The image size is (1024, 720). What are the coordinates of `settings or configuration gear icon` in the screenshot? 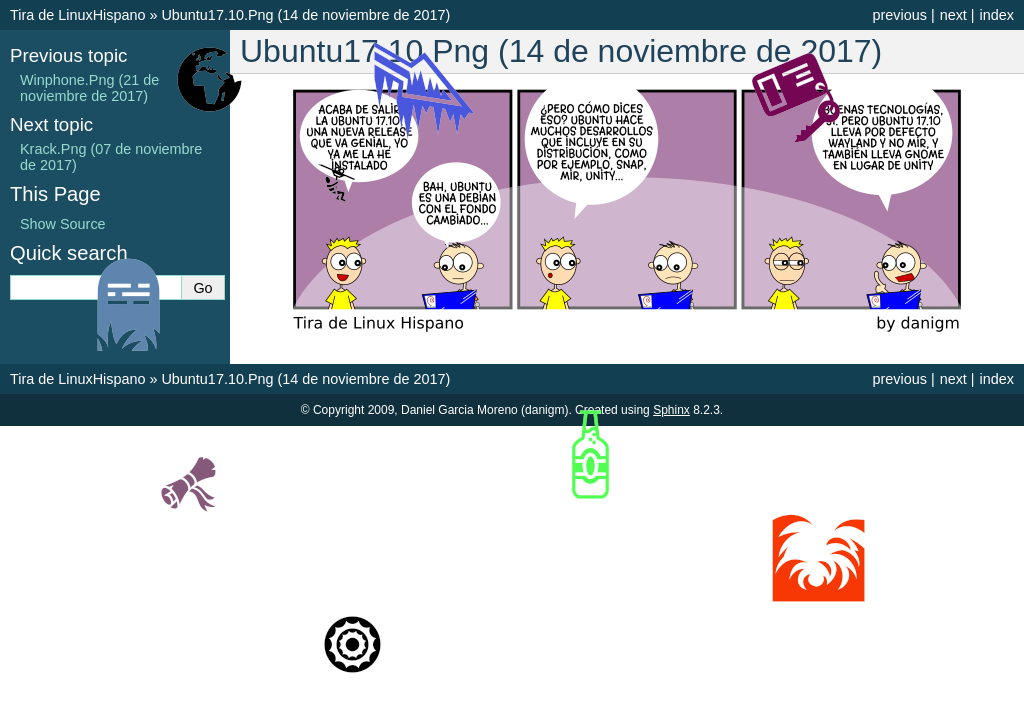 It's located at (352, 644).